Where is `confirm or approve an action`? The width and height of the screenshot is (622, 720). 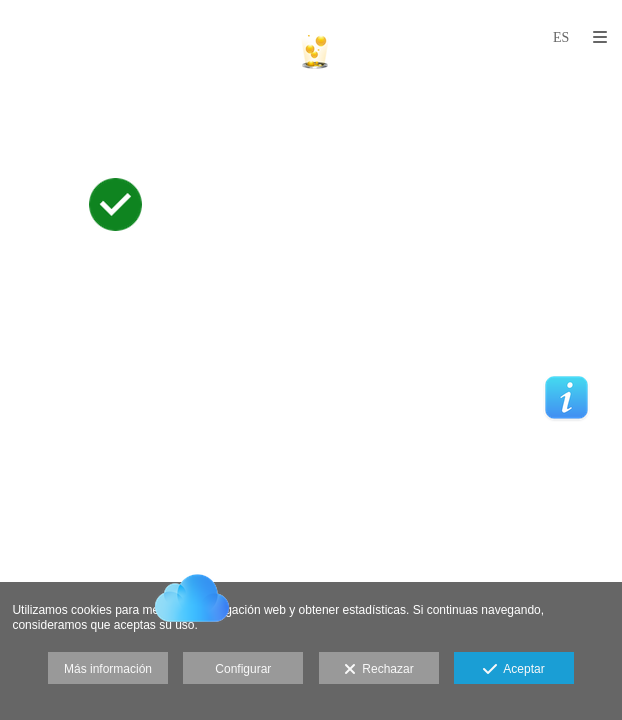 confirm or approve an action is located at coordinates (115, 204).